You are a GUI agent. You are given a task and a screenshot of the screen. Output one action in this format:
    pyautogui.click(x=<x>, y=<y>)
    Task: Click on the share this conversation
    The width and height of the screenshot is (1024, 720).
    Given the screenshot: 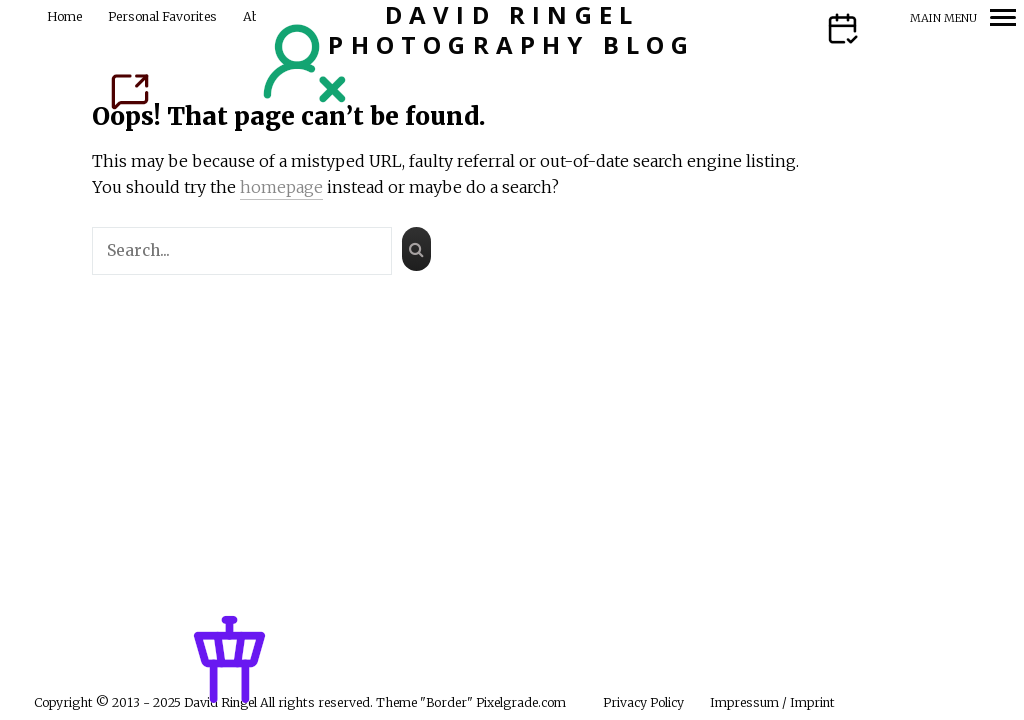 What is the action you would take?
    pyautogui.click(x=130, y=91)
    